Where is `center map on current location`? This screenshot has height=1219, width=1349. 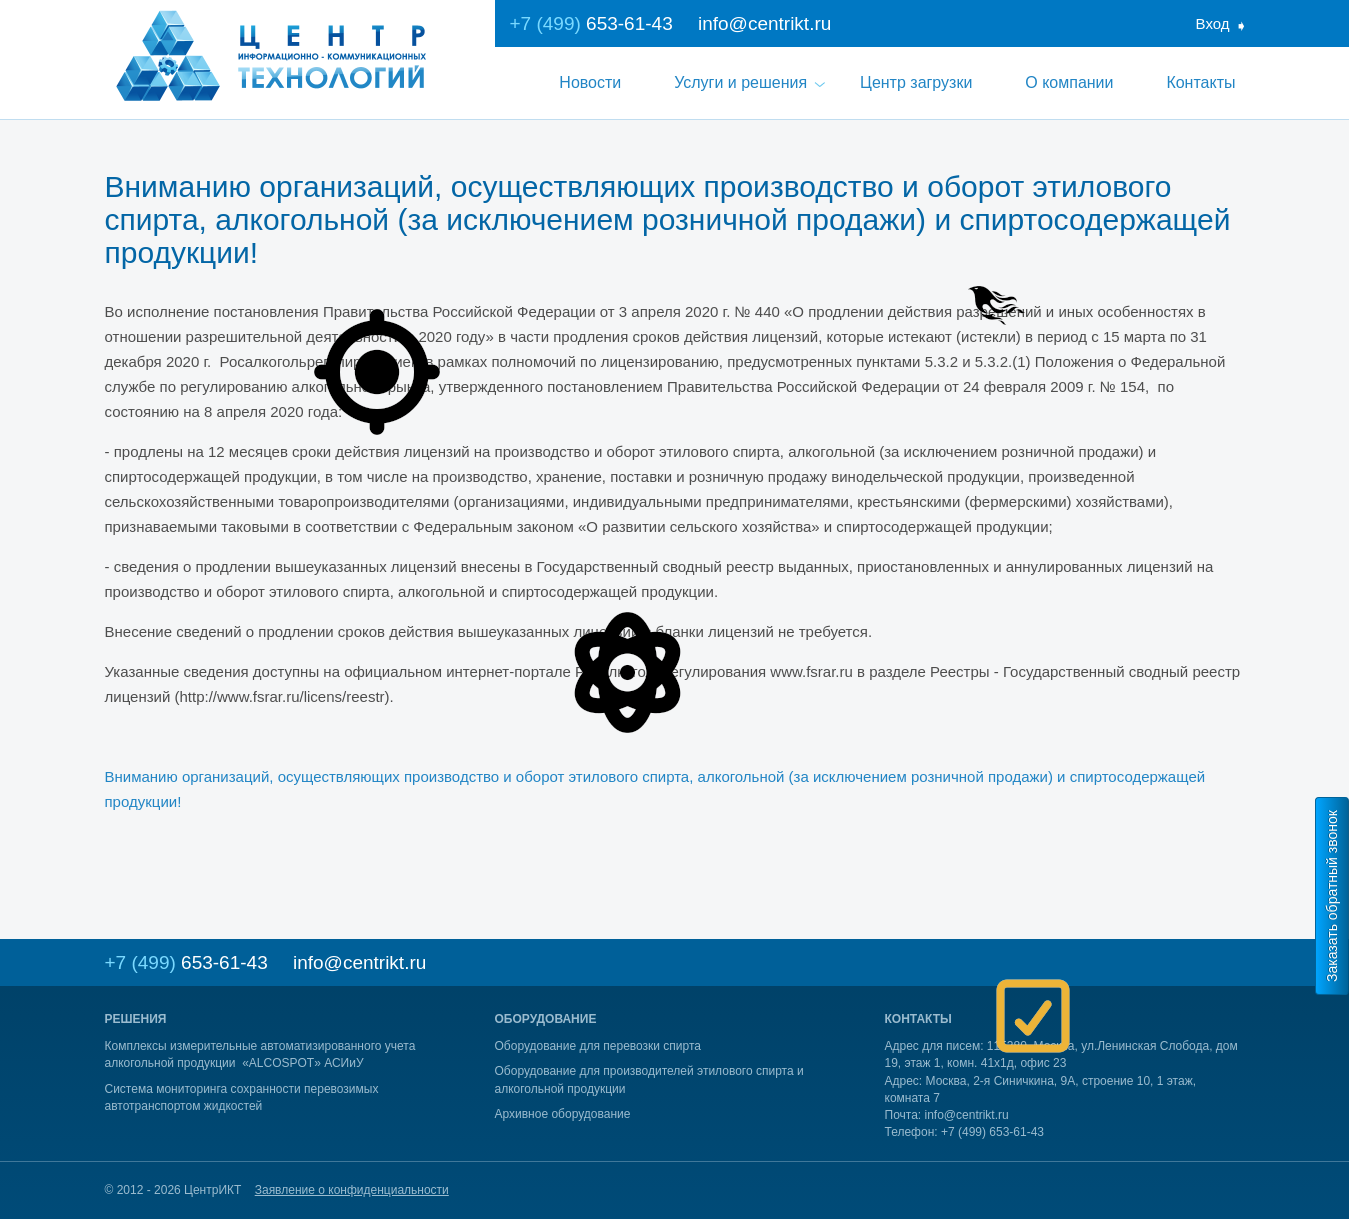 center map on current location is located at coordinates (377, 372).